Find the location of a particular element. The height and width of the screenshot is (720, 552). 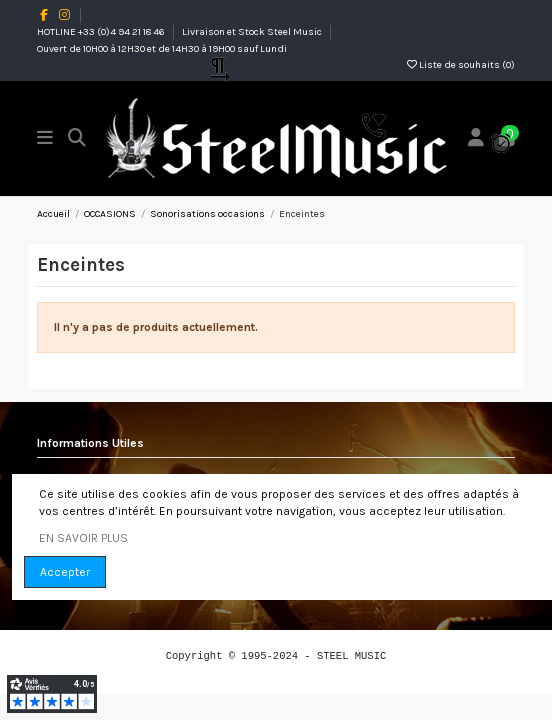

enable wifi calling feature is located at coordinates (373, 125).